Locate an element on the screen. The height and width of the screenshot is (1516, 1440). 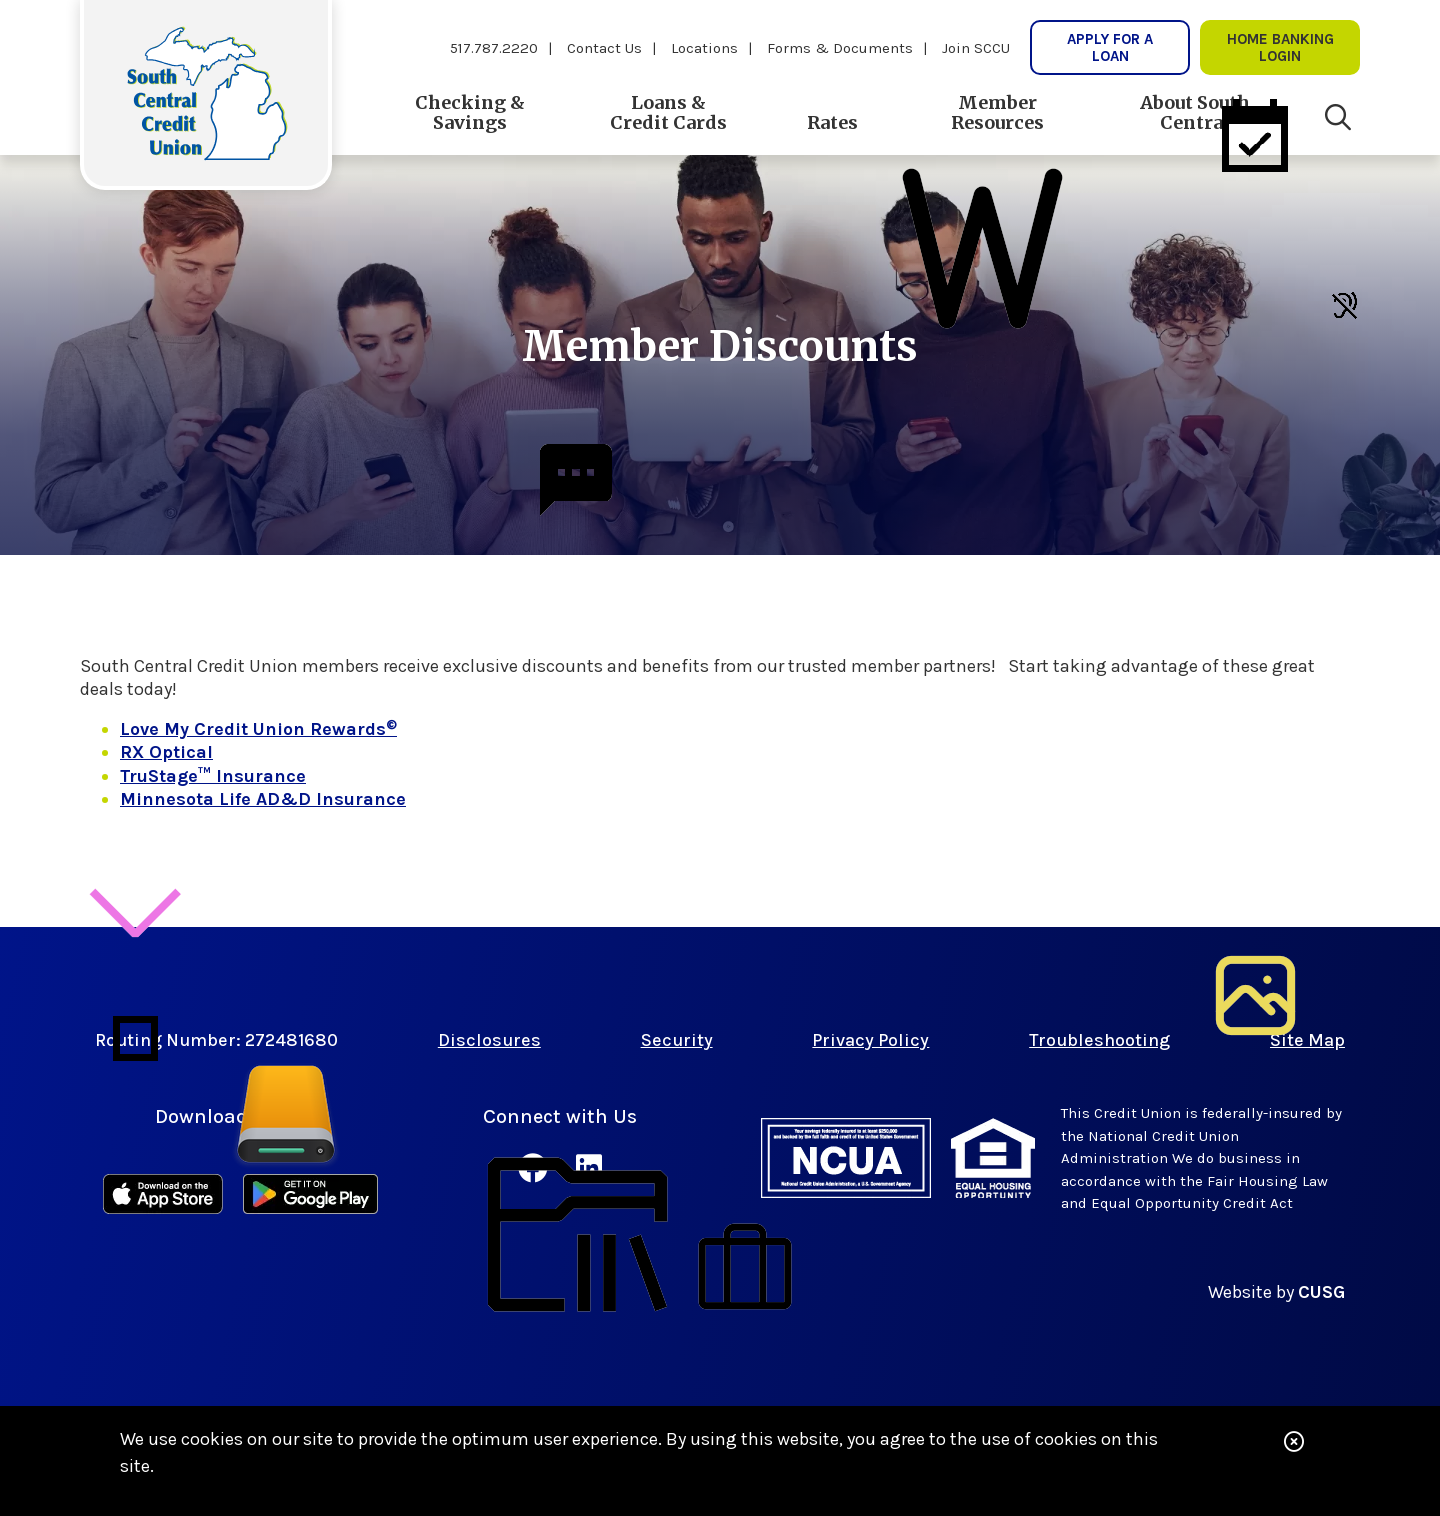
external USB hard drive connected is located at coordinates (286, 1114).